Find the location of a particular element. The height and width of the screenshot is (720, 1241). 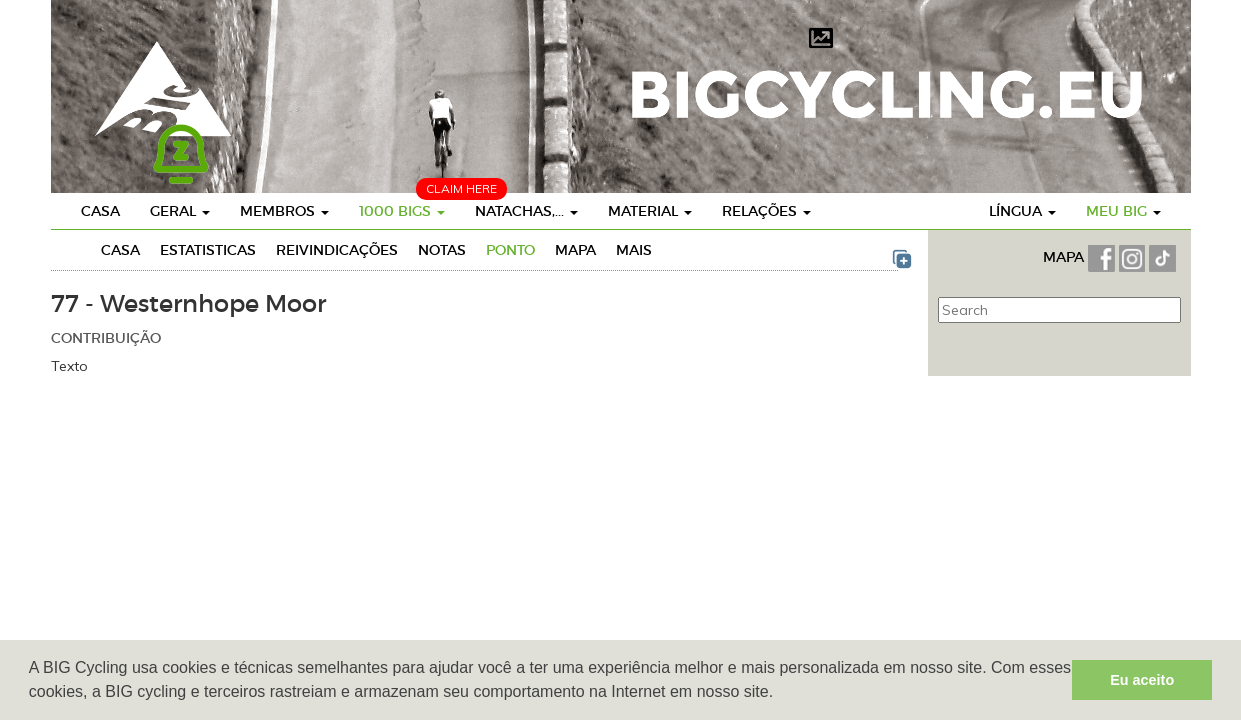

view analytics or performance metrics is located at coordinates (821, 38).